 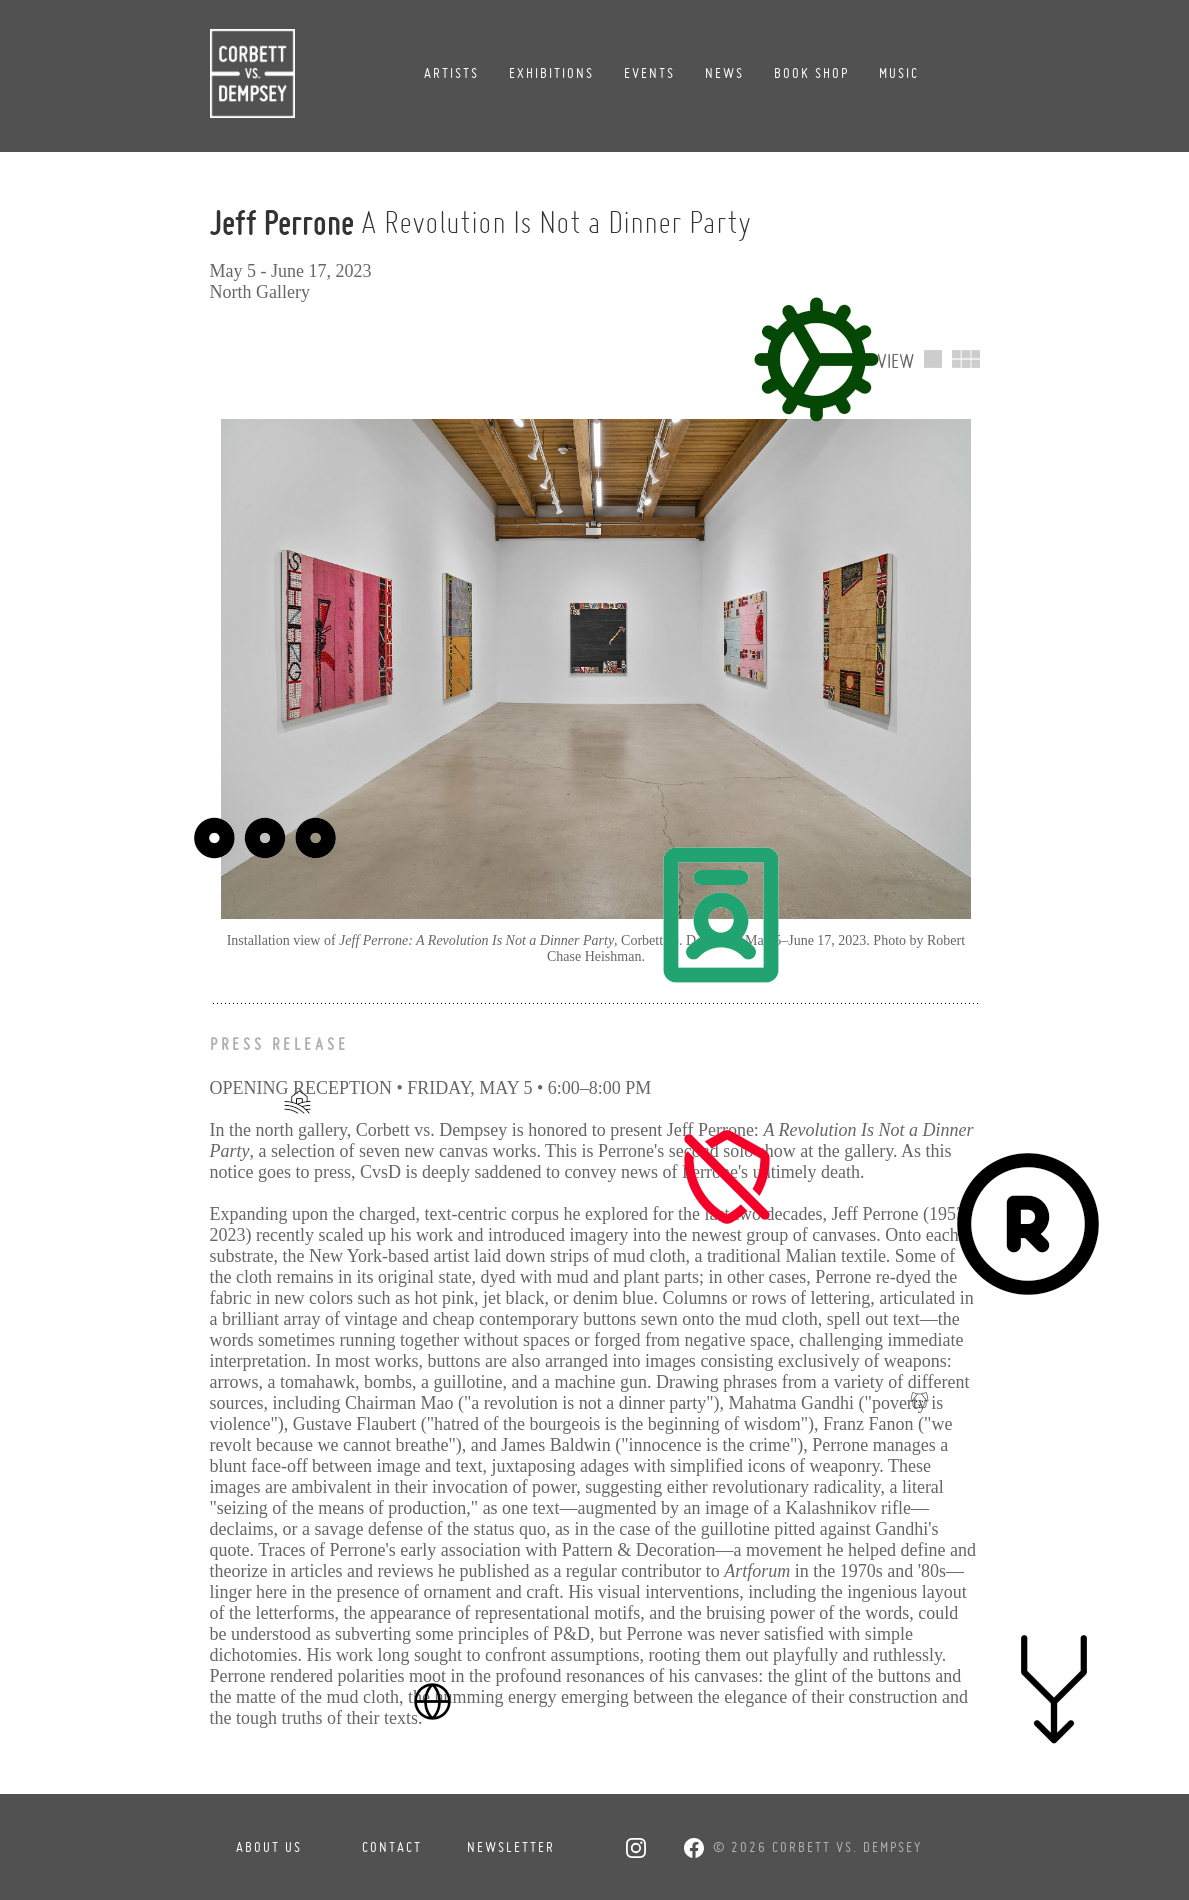 What do you see at coordinates (1054, 1685) in the screenshot?
I see `merge items or branches together` at bounding box center [1054, 1685].